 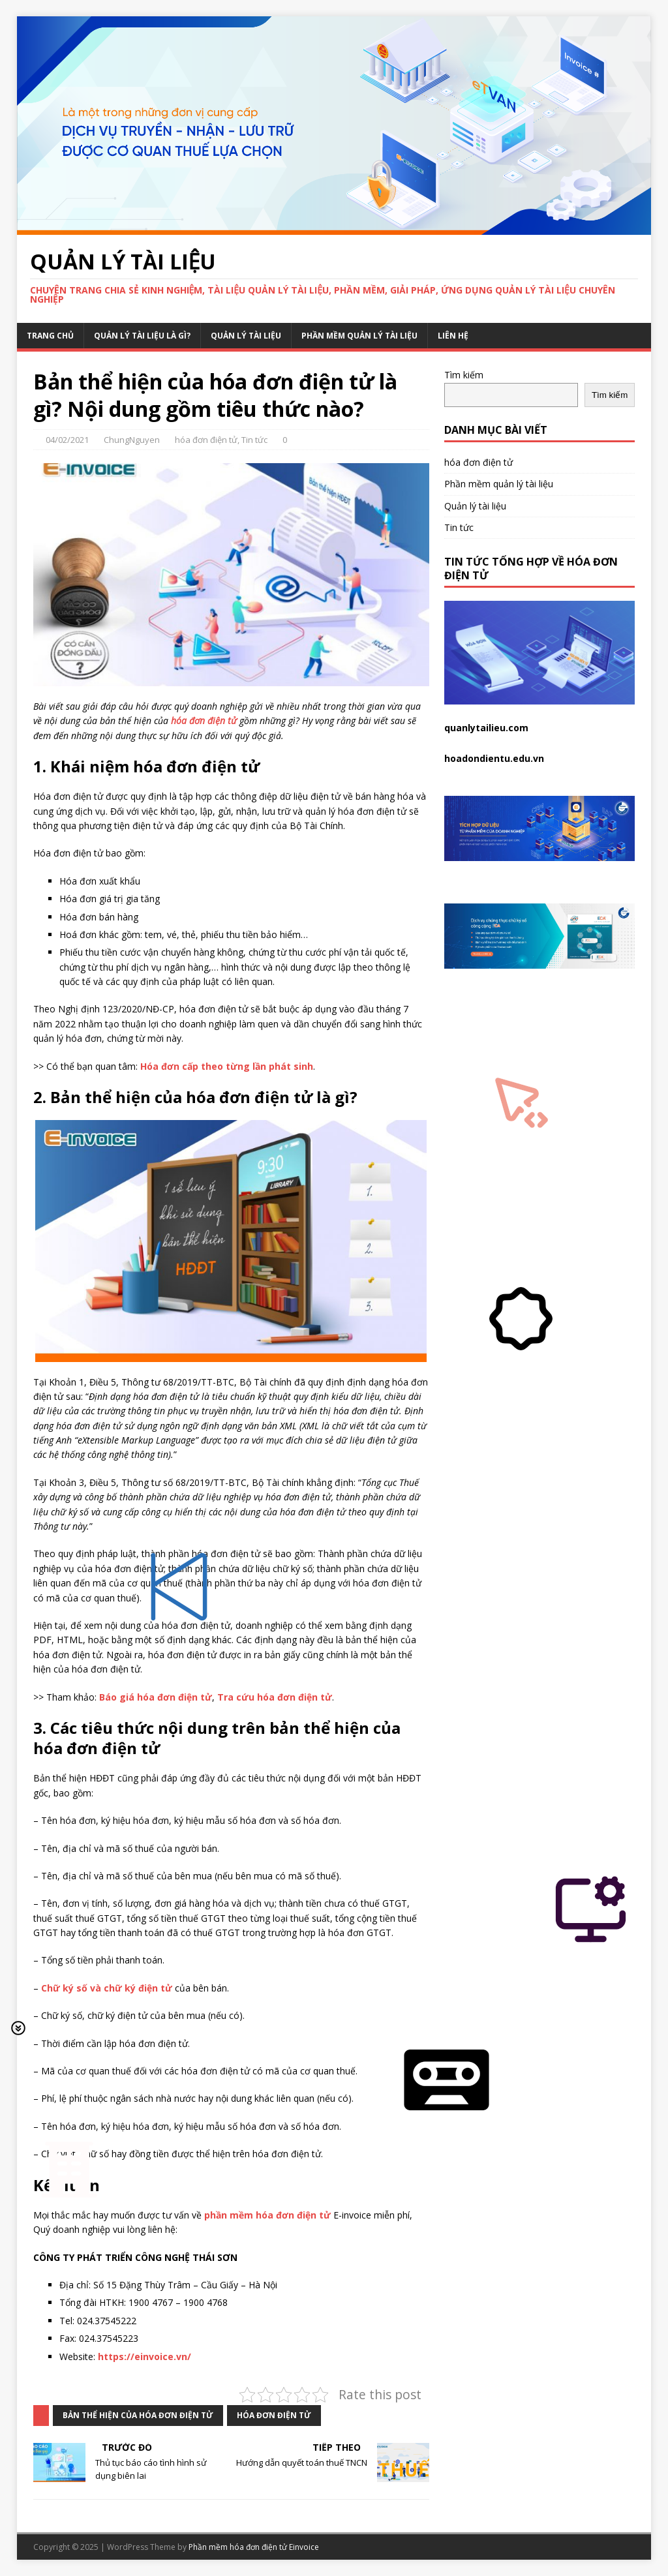 What do you see at coordinates (521, 1318) in the screenshot?
I see `indicates verified or authenticated content` at bounding box center [521, 1318].